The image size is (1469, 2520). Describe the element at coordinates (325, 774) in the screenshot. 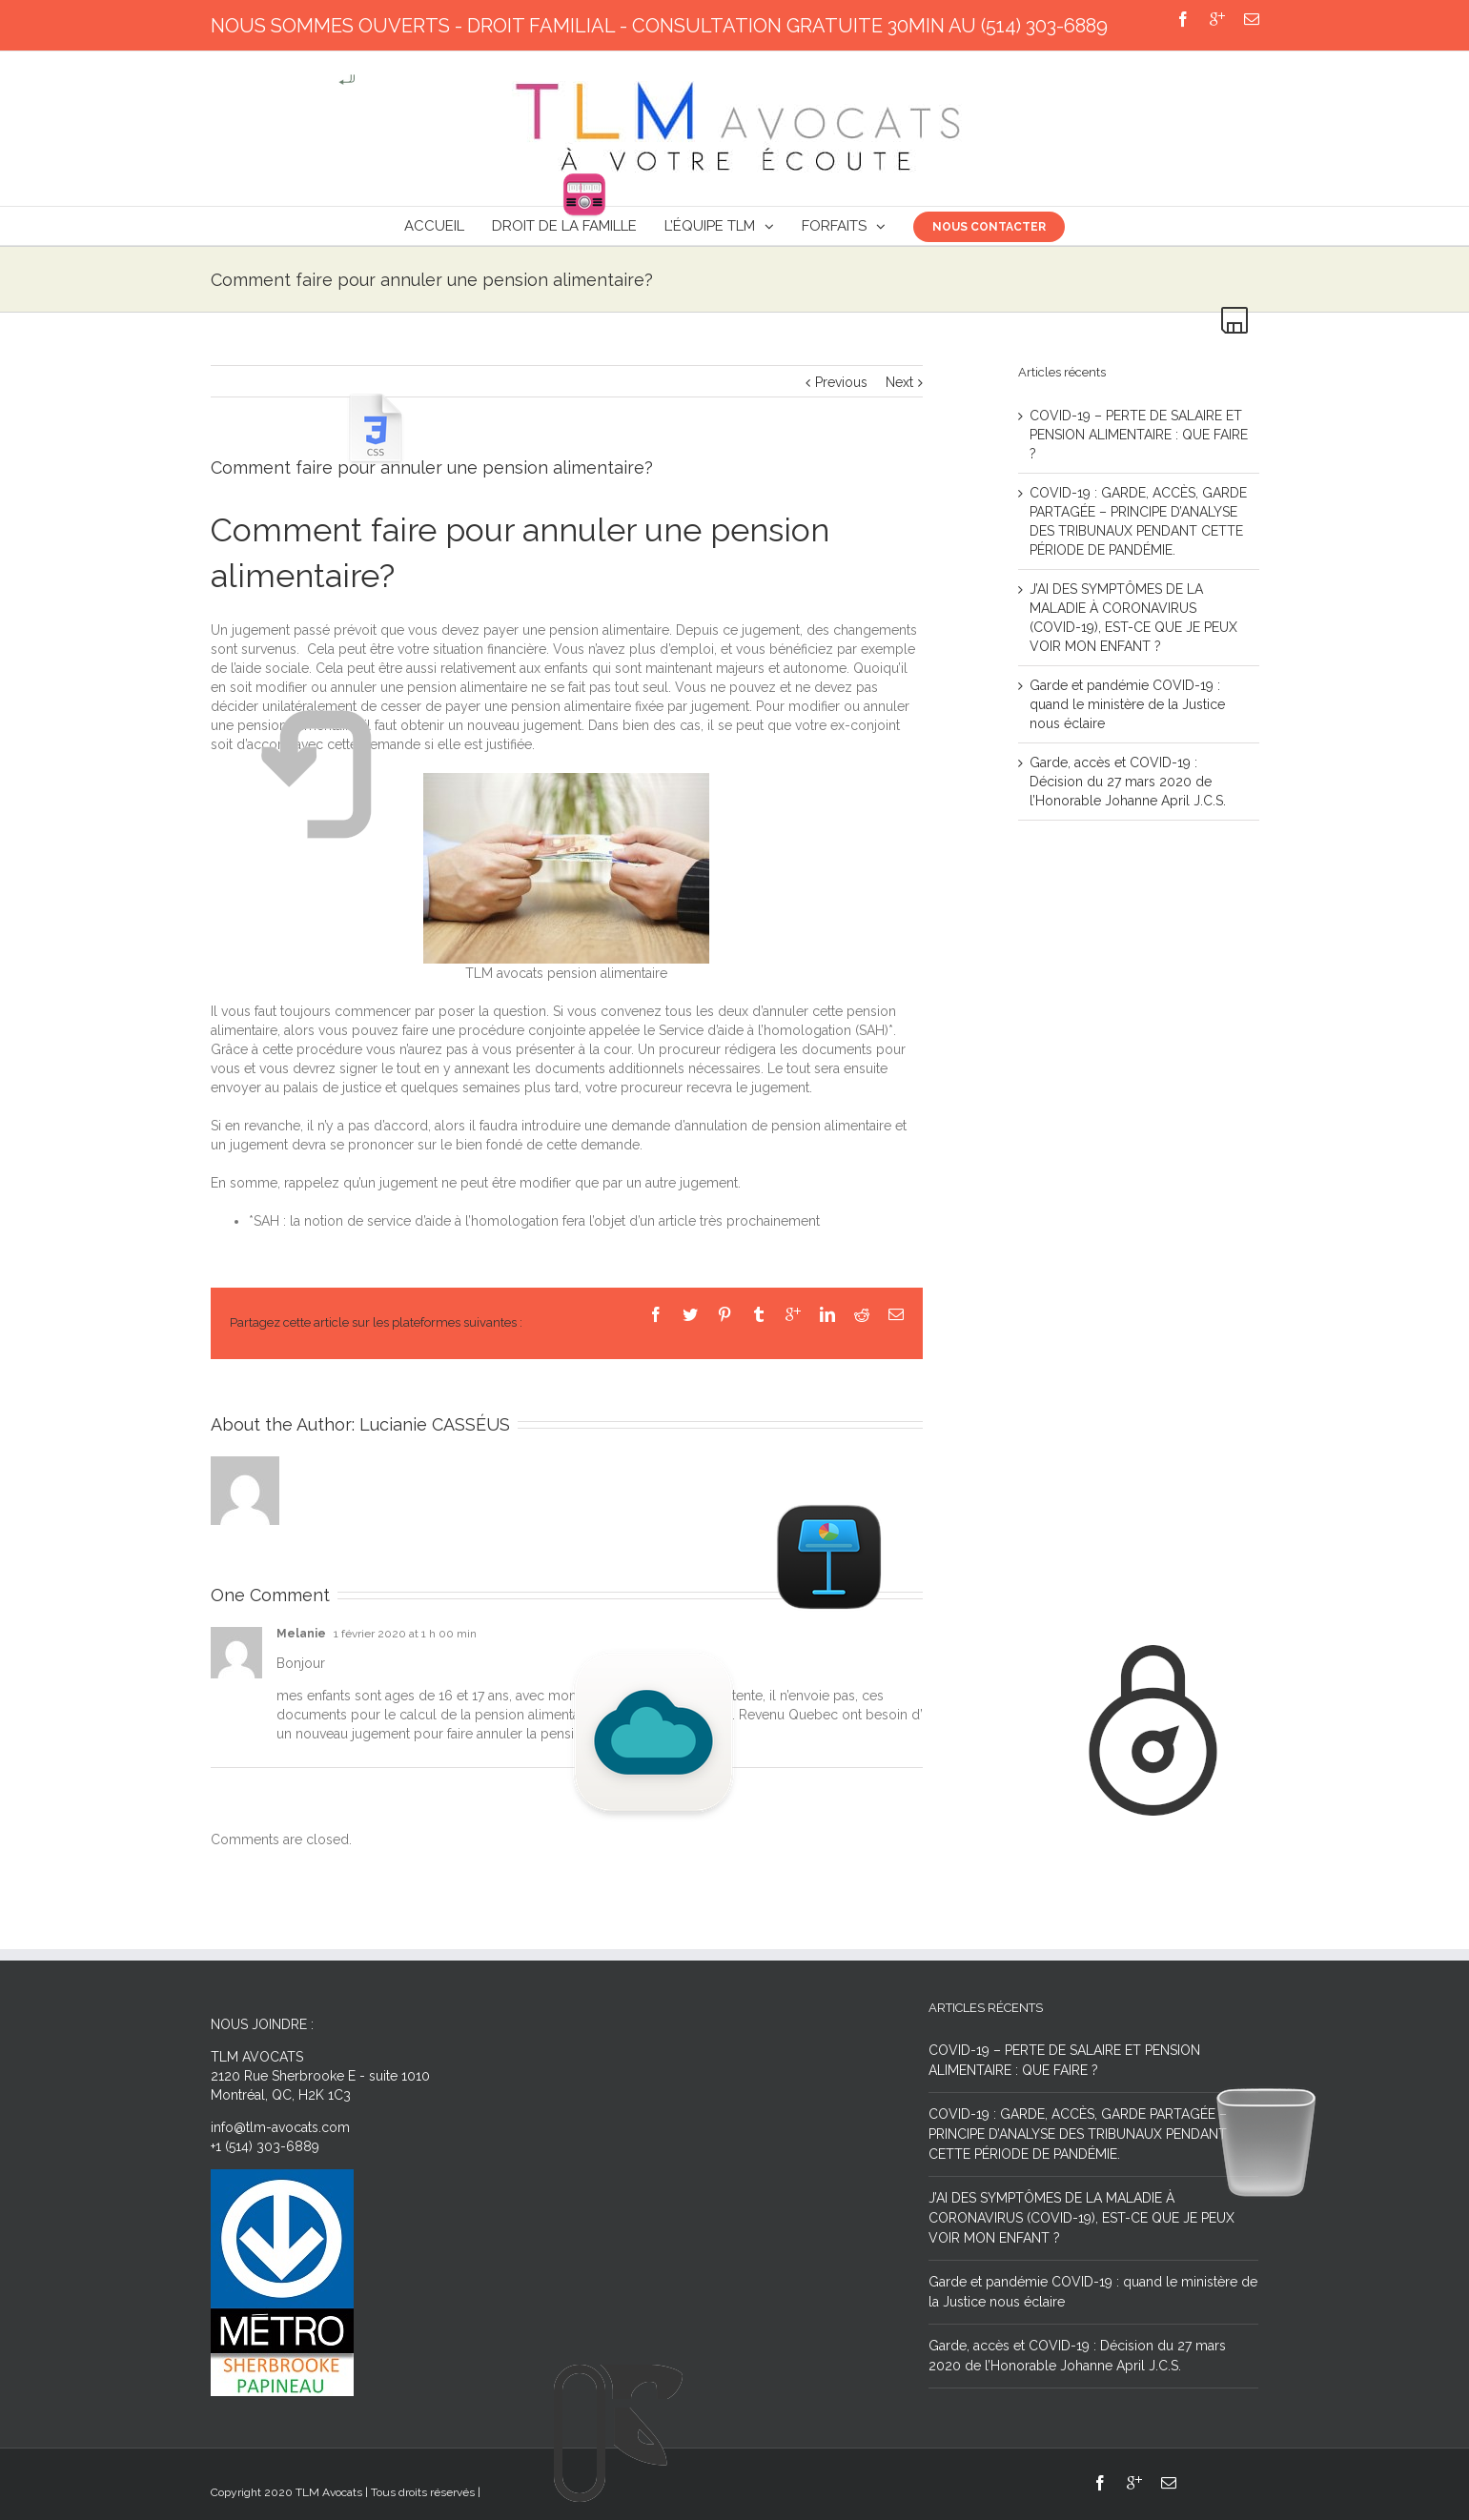

I see `wrap text or content to the next line` at that location.